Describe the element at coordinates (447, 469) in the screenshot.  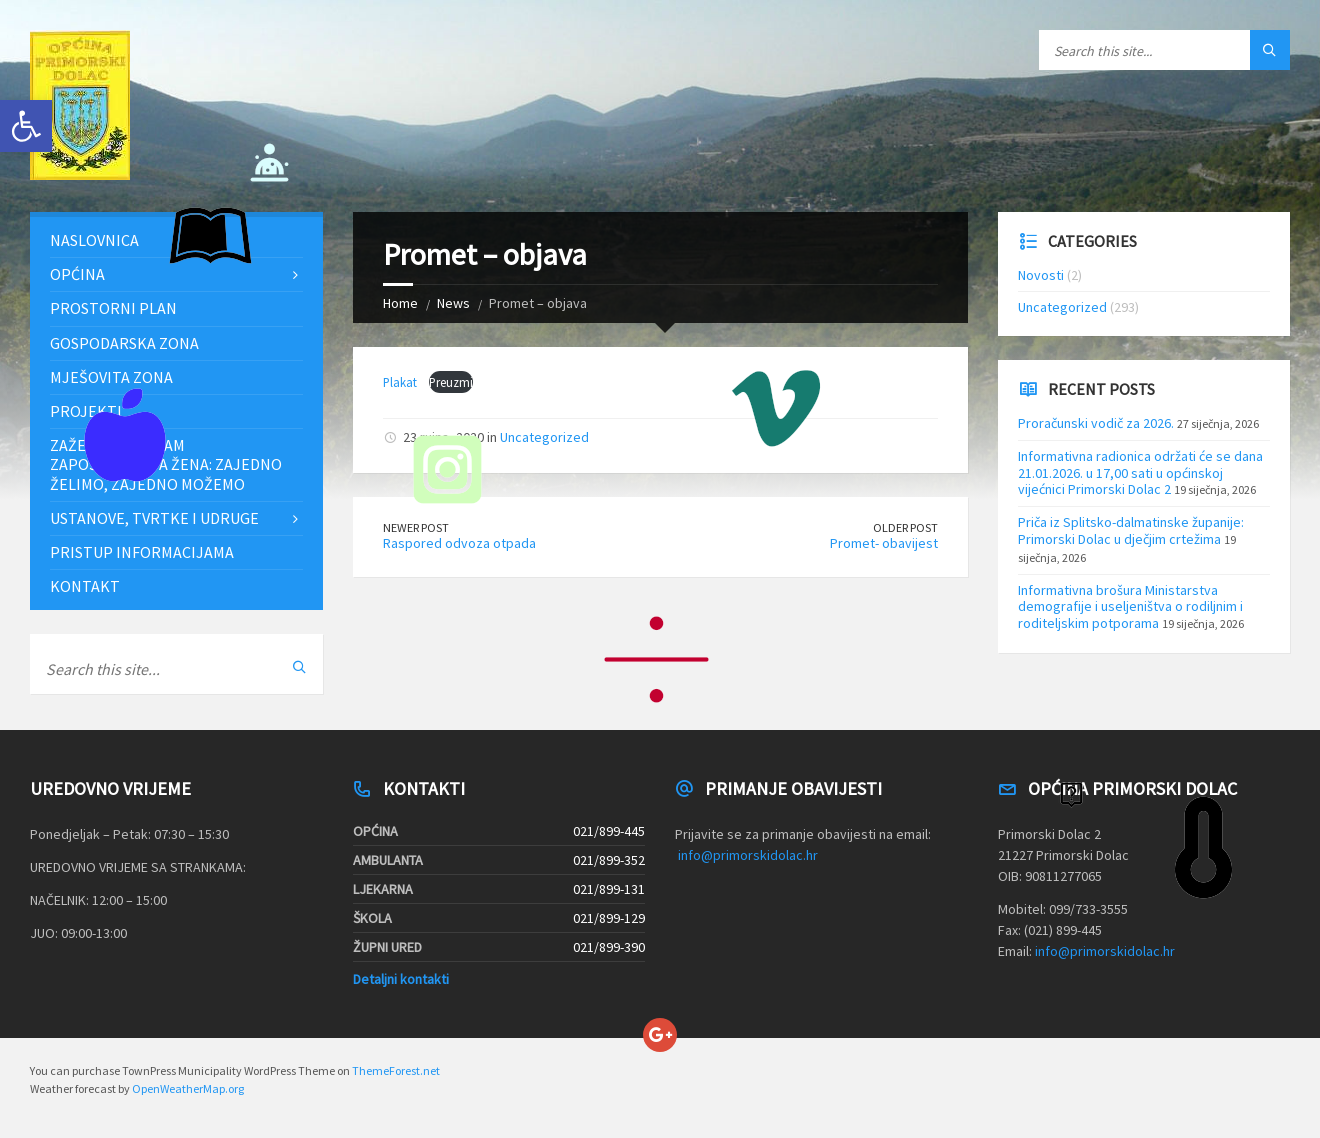
I see `open Instagram app` at that location.